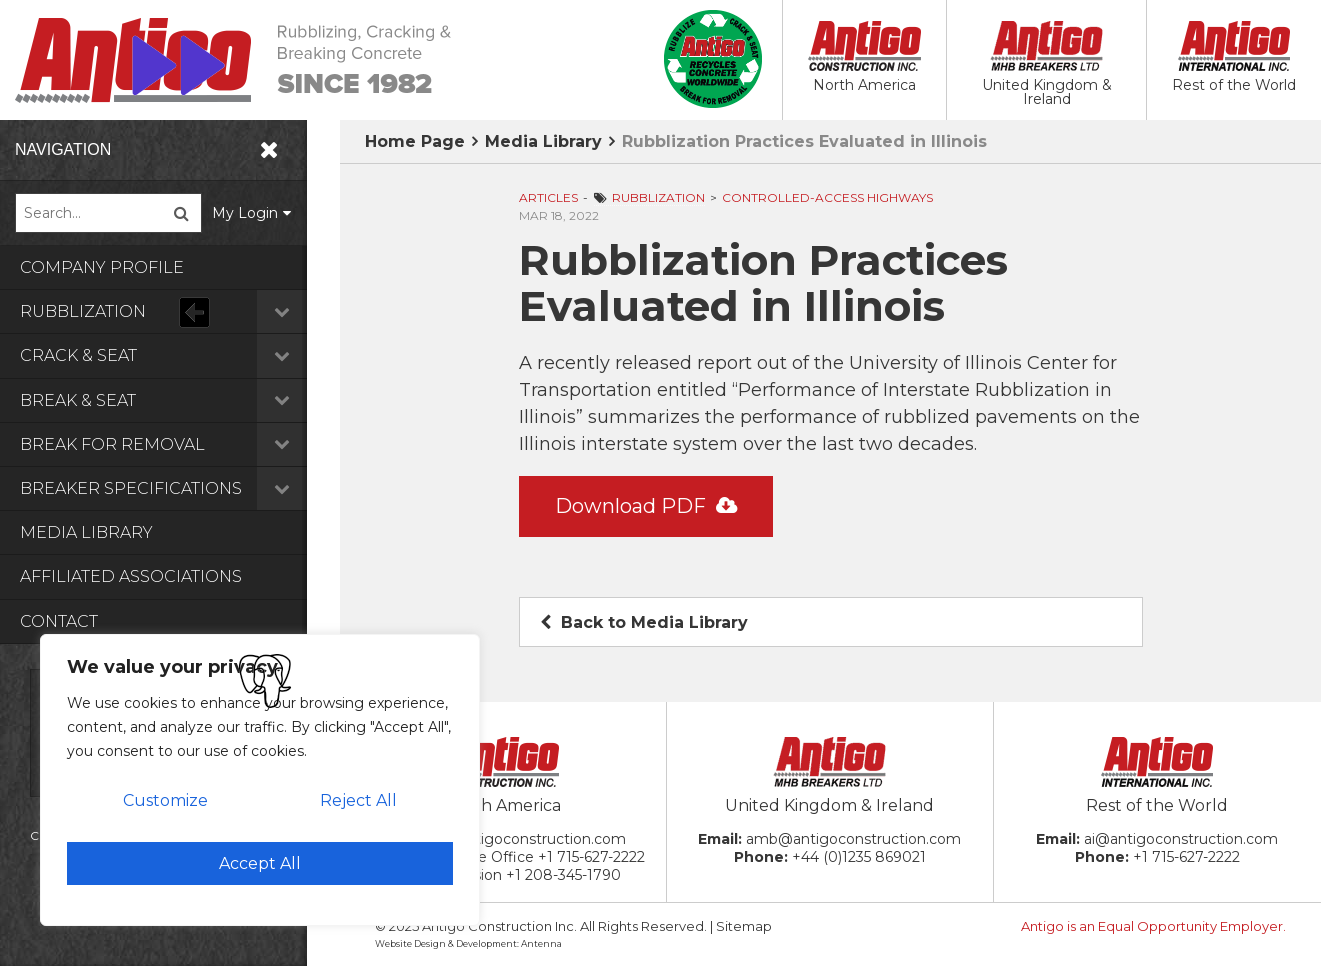 This screenshot has height=966, width=1321. Describe the element at coordinates (265, 681) in the screenshot. I see `PostgreSQL database logo` at that location.